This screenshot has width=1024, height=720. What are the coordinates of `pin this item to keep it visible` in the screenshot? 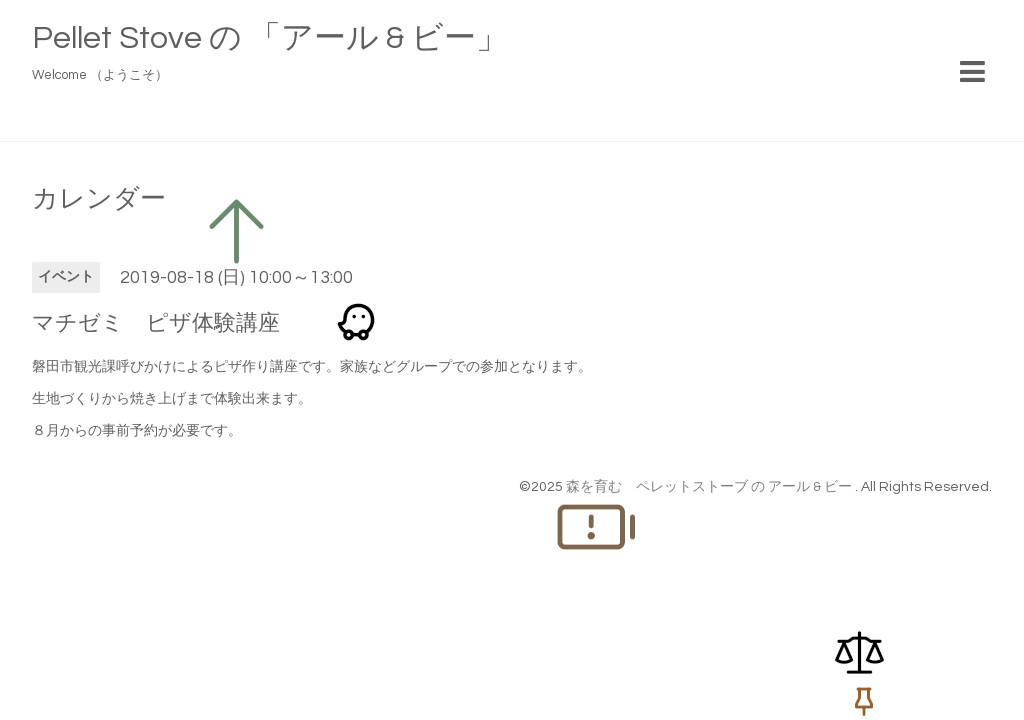 It's located at (864, 701).